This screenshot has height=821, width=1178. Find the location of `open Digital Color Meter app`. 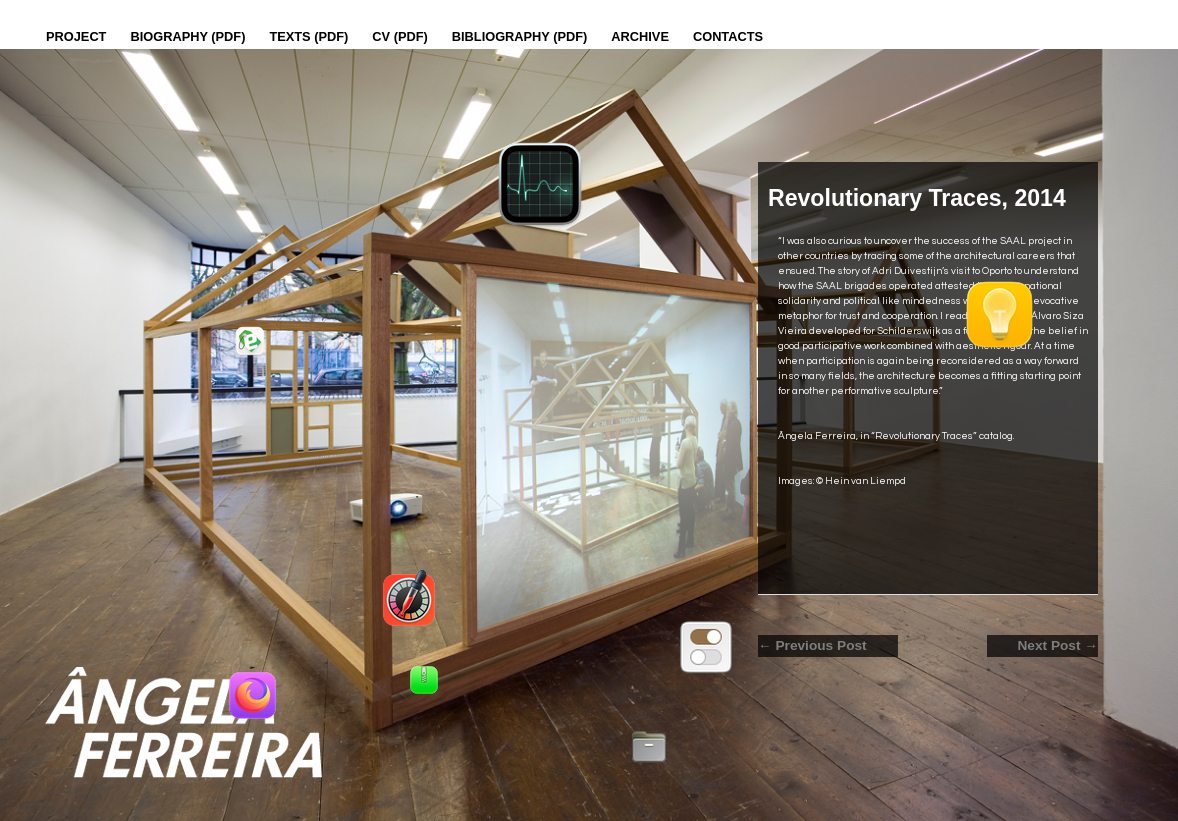

open Digital Color Meter app is located at coordinates (409, 600).